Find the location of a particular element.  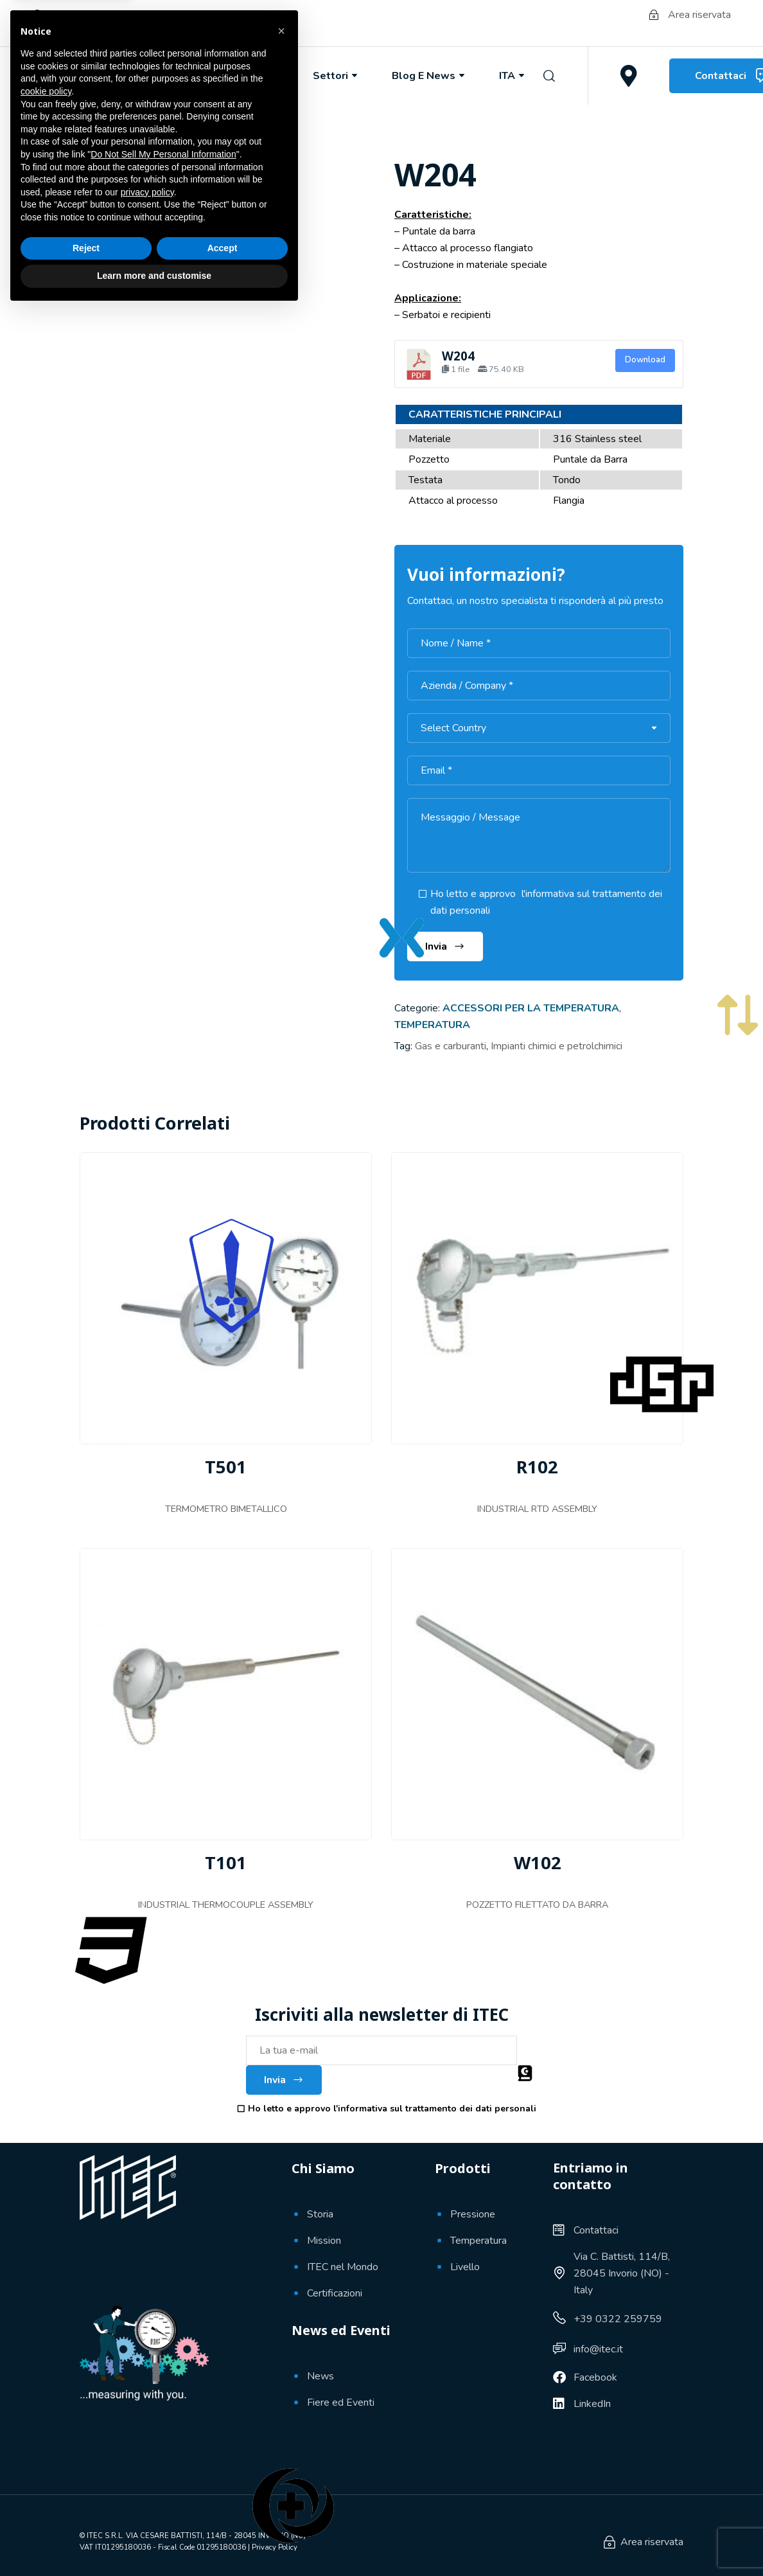

medrt brand logo is located at coordinates (293, 2505).